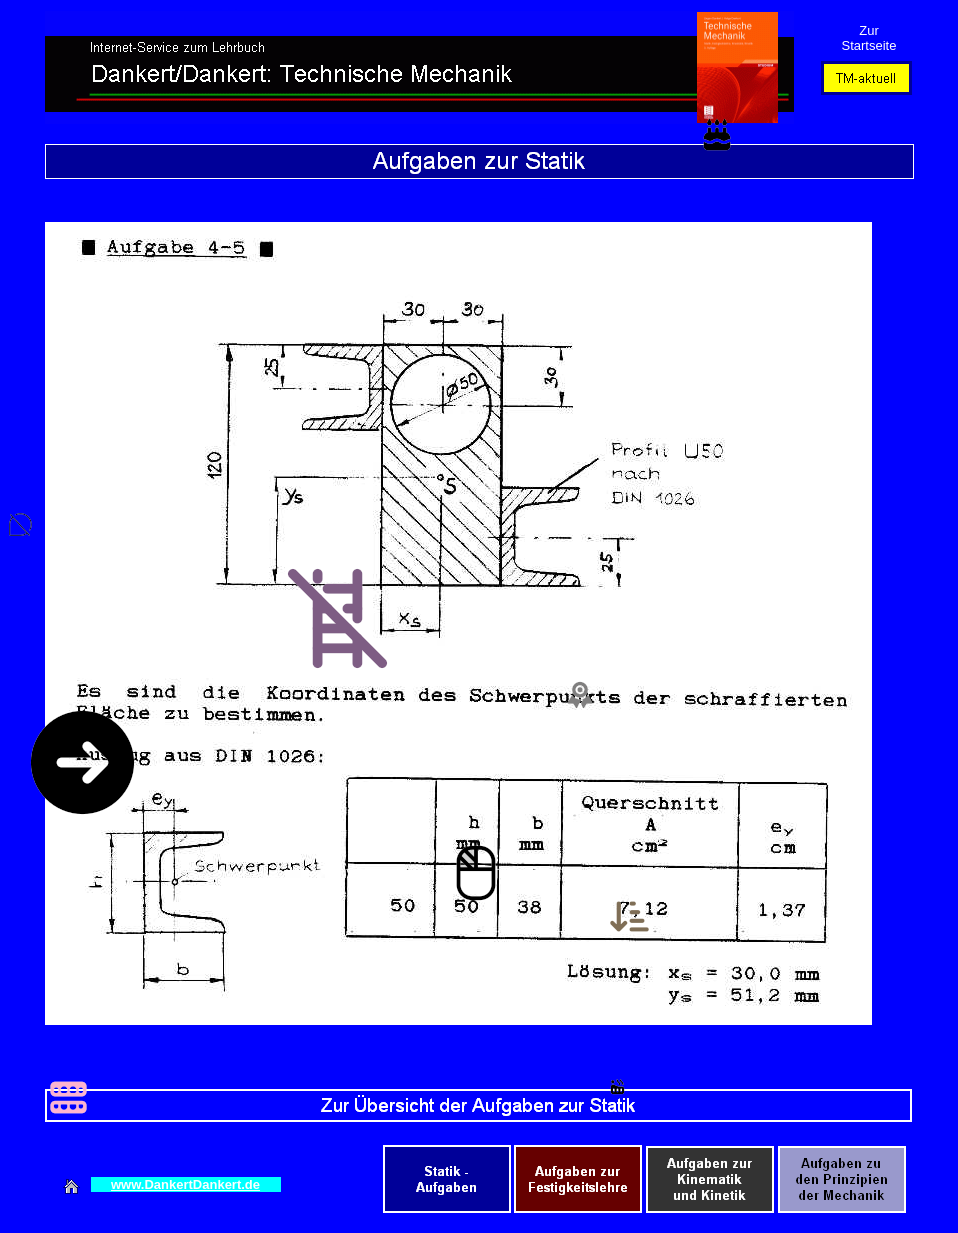 The height and width of the screenshot is (1233, 958). Describe the element at coordinates (717, 135) in the screenshot. I see `view birthday or celebration events` at that location.